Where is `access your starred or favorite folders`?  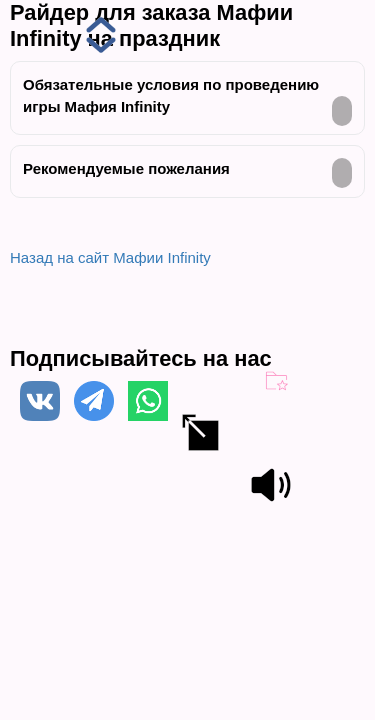 access your starred or favorite folders is located at coordinates (276, 380).